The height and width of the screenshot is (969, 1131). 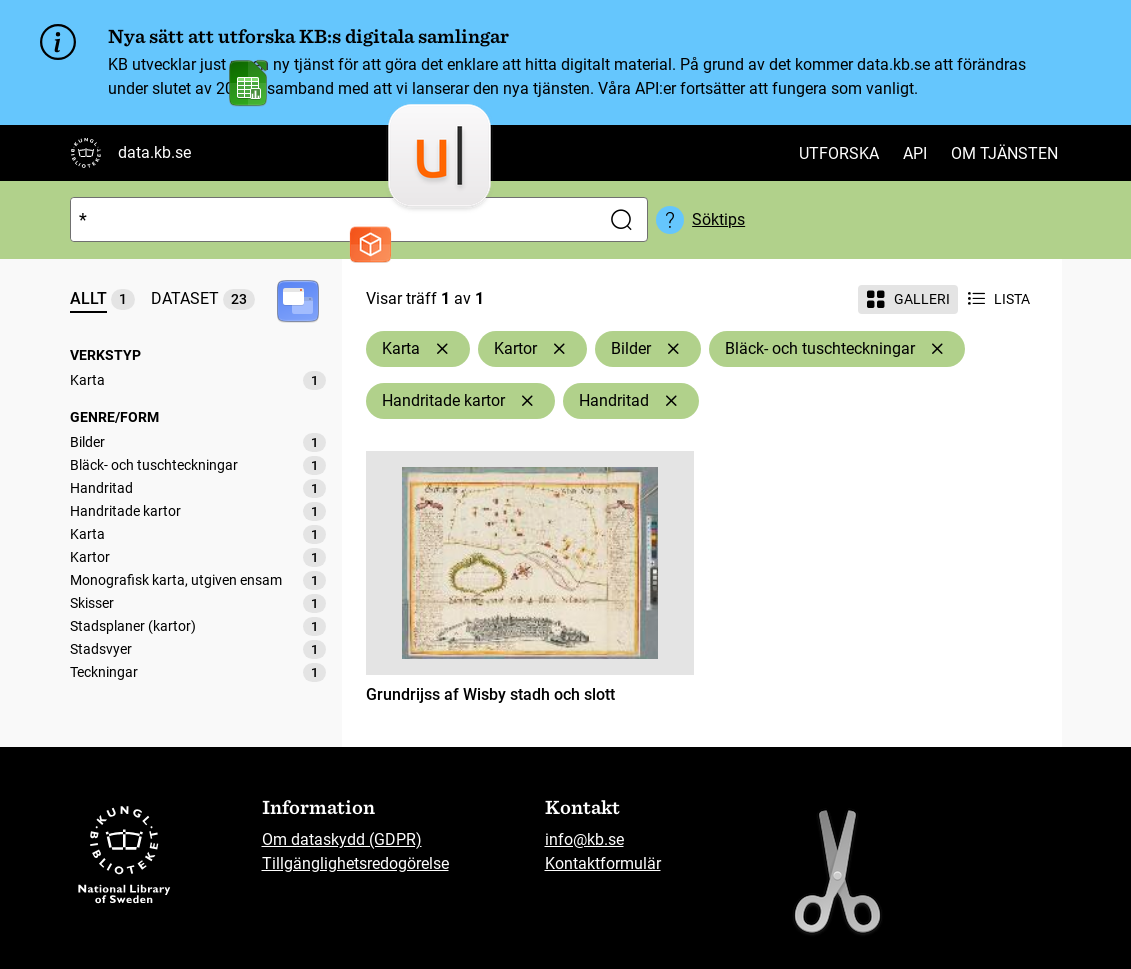 What do you see at coordinates (248, 83) in the screenshot?
I see `open LibreOffice Calc spreadsheet application` at bounding box center [248, 83].